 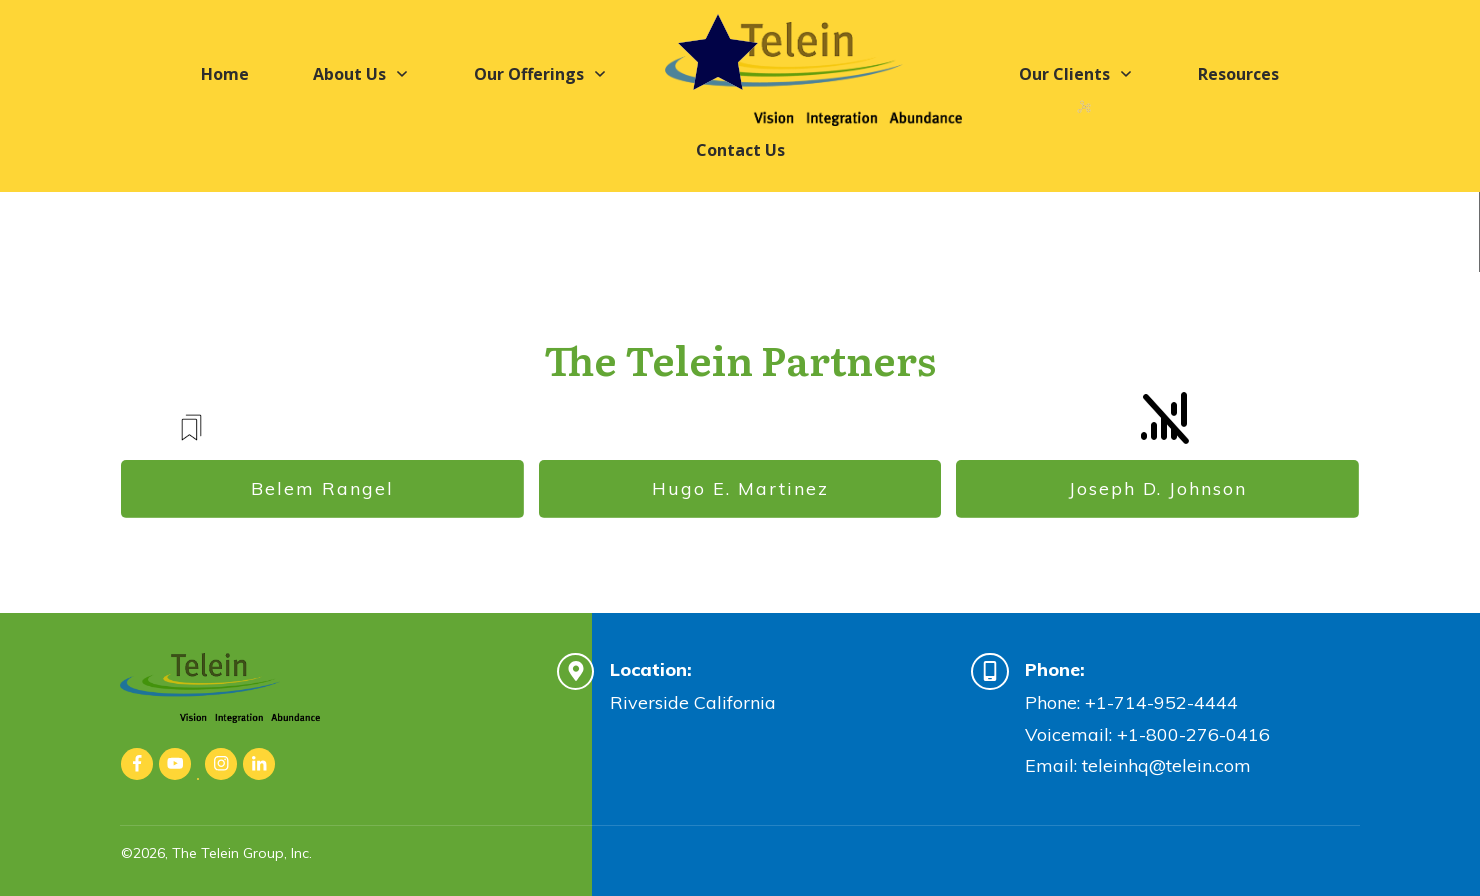 I want to click on no cellular signal available, so click(x=1166, y=419).